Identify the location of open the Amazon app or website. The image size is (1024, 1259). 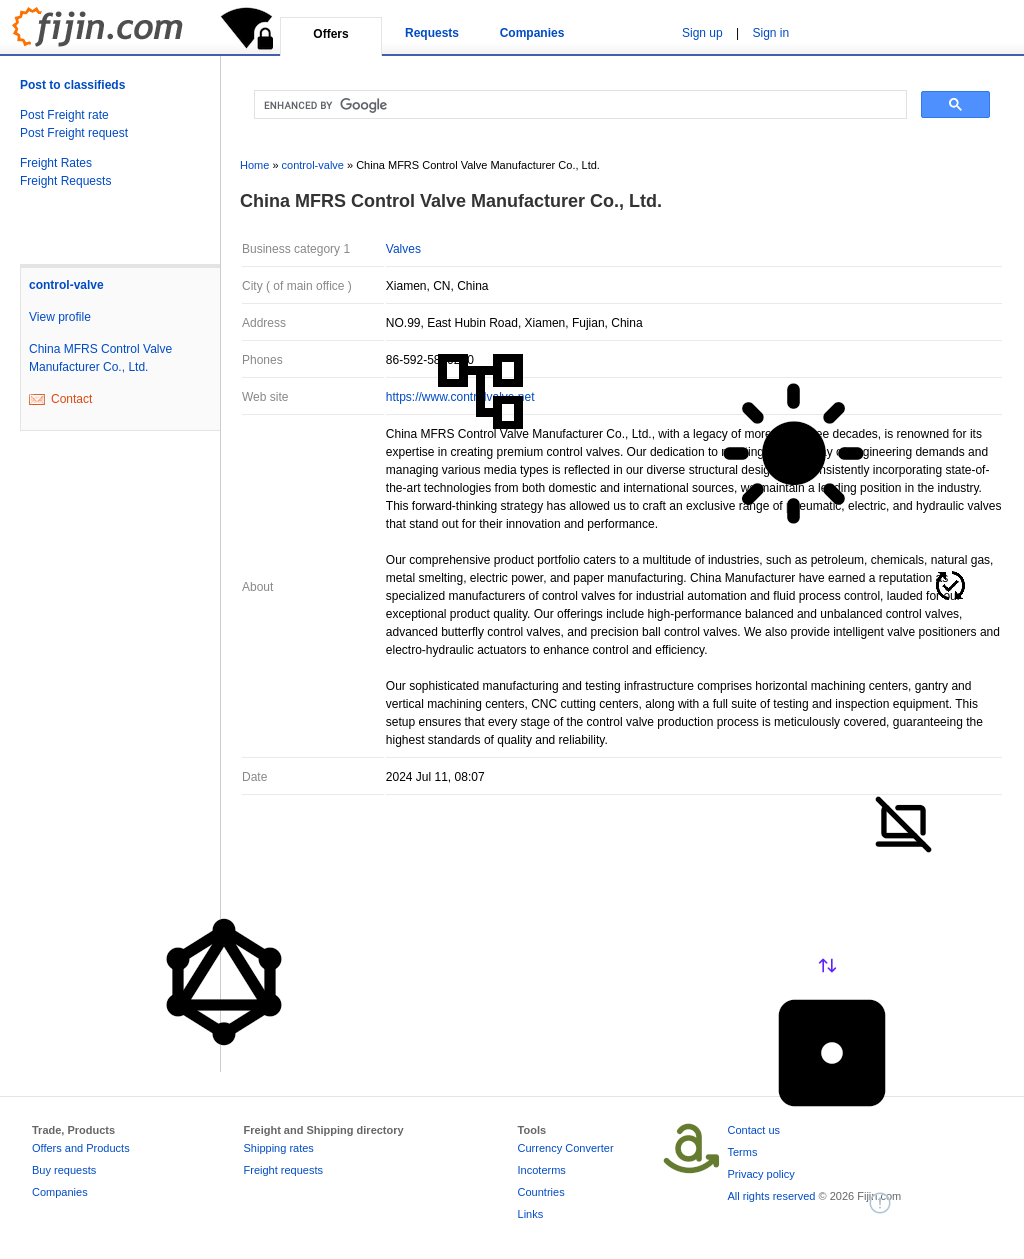
(689, 1147).